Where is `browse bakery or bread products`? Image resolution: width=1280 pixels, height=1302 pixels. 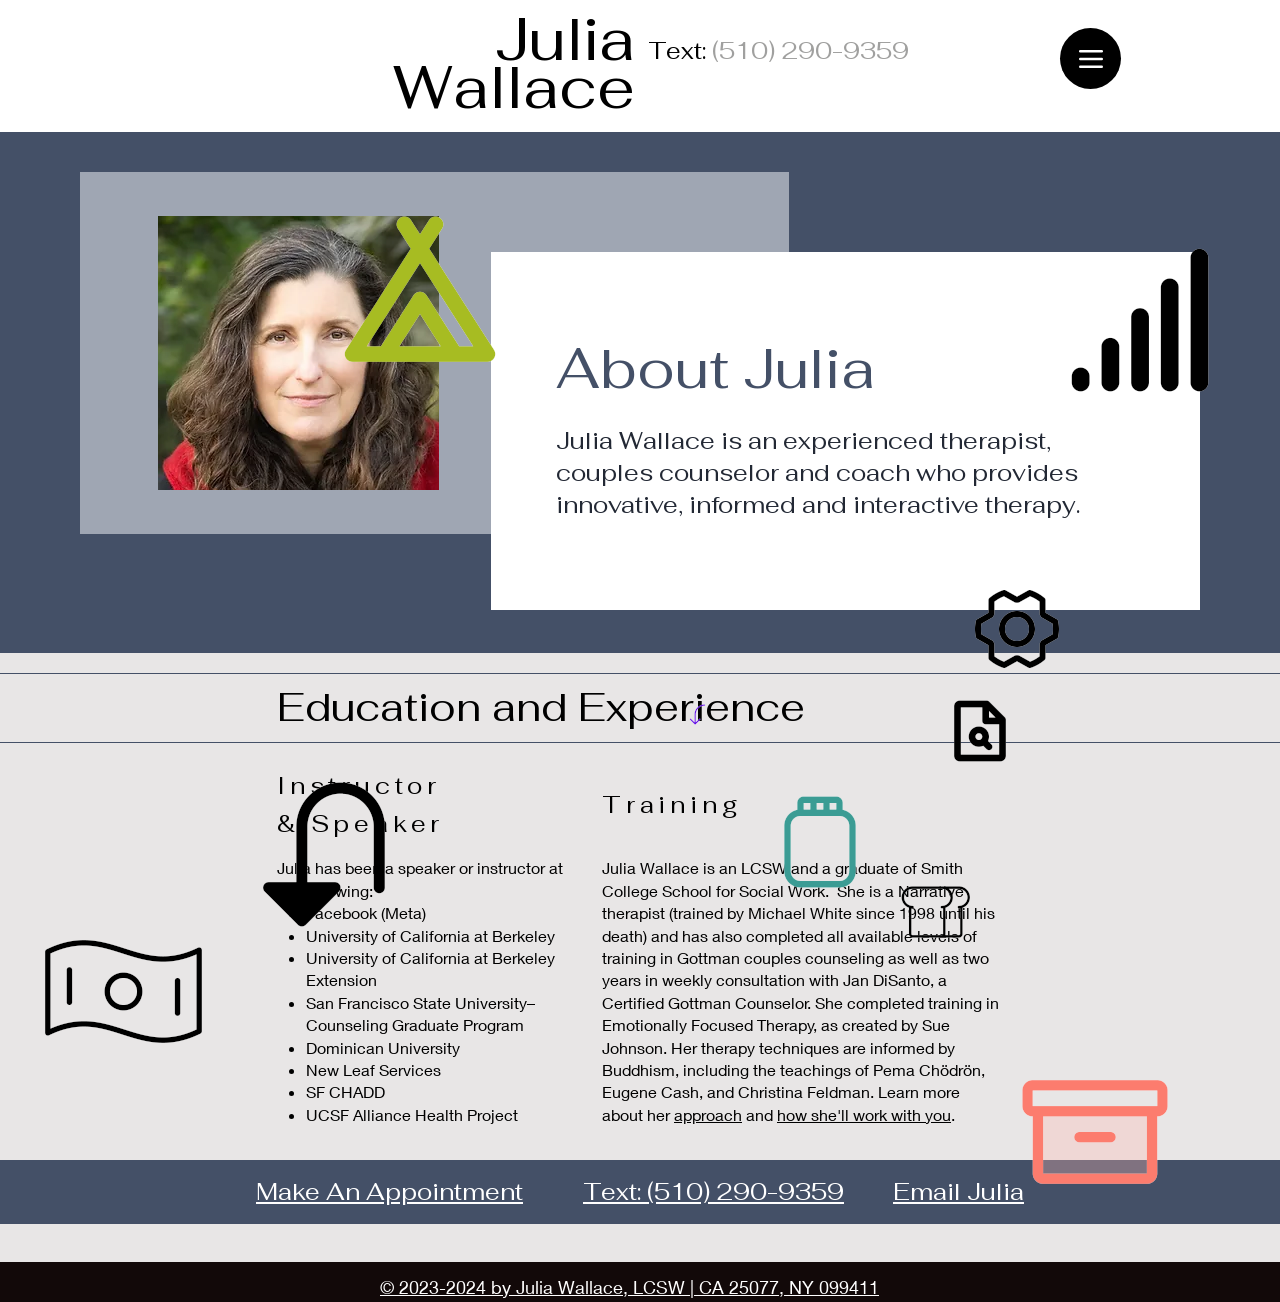 browse bakery or bread products is located at coordinates (937, 912).